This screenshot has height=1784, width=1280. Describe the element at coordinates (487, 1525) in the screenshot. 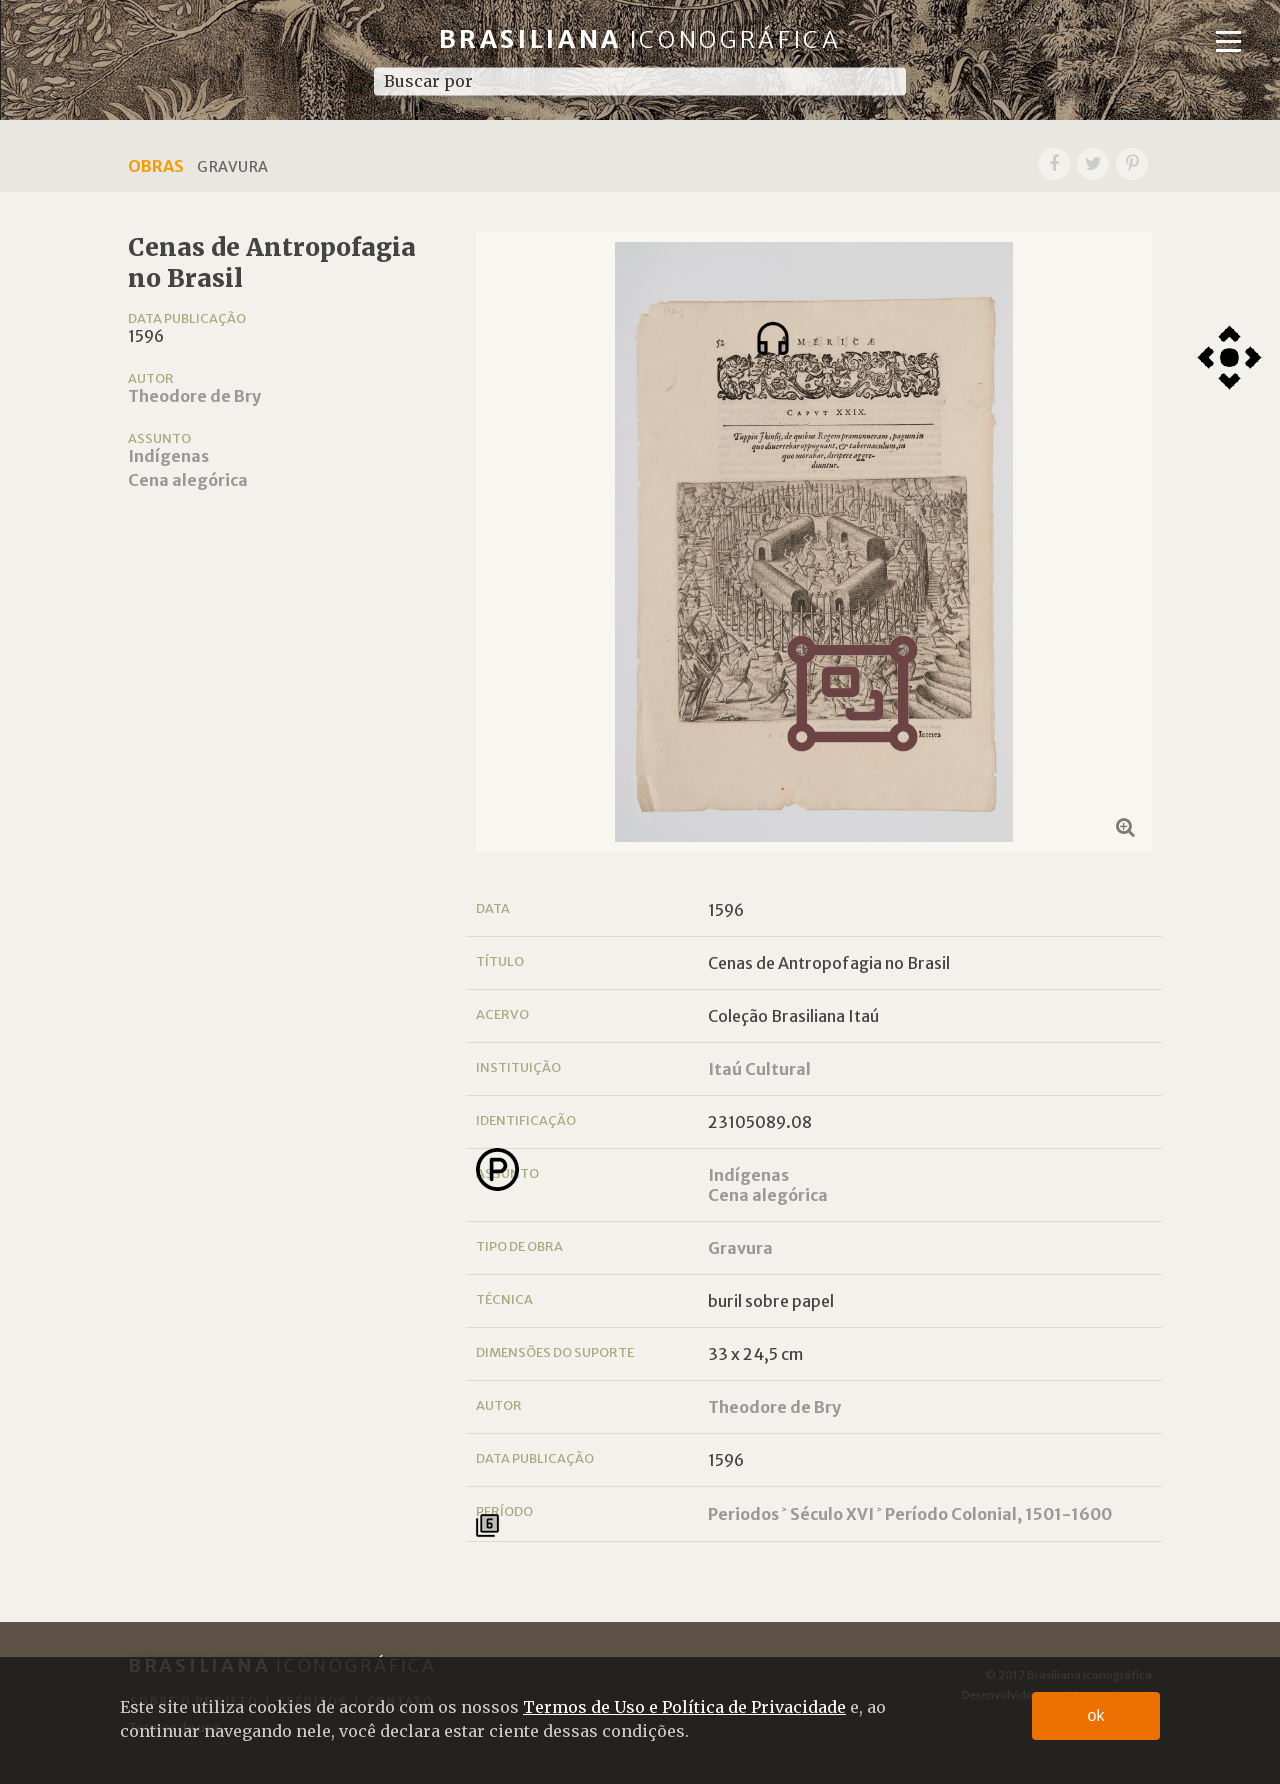

I see `filter option 6 in a series of image filters` at that location.